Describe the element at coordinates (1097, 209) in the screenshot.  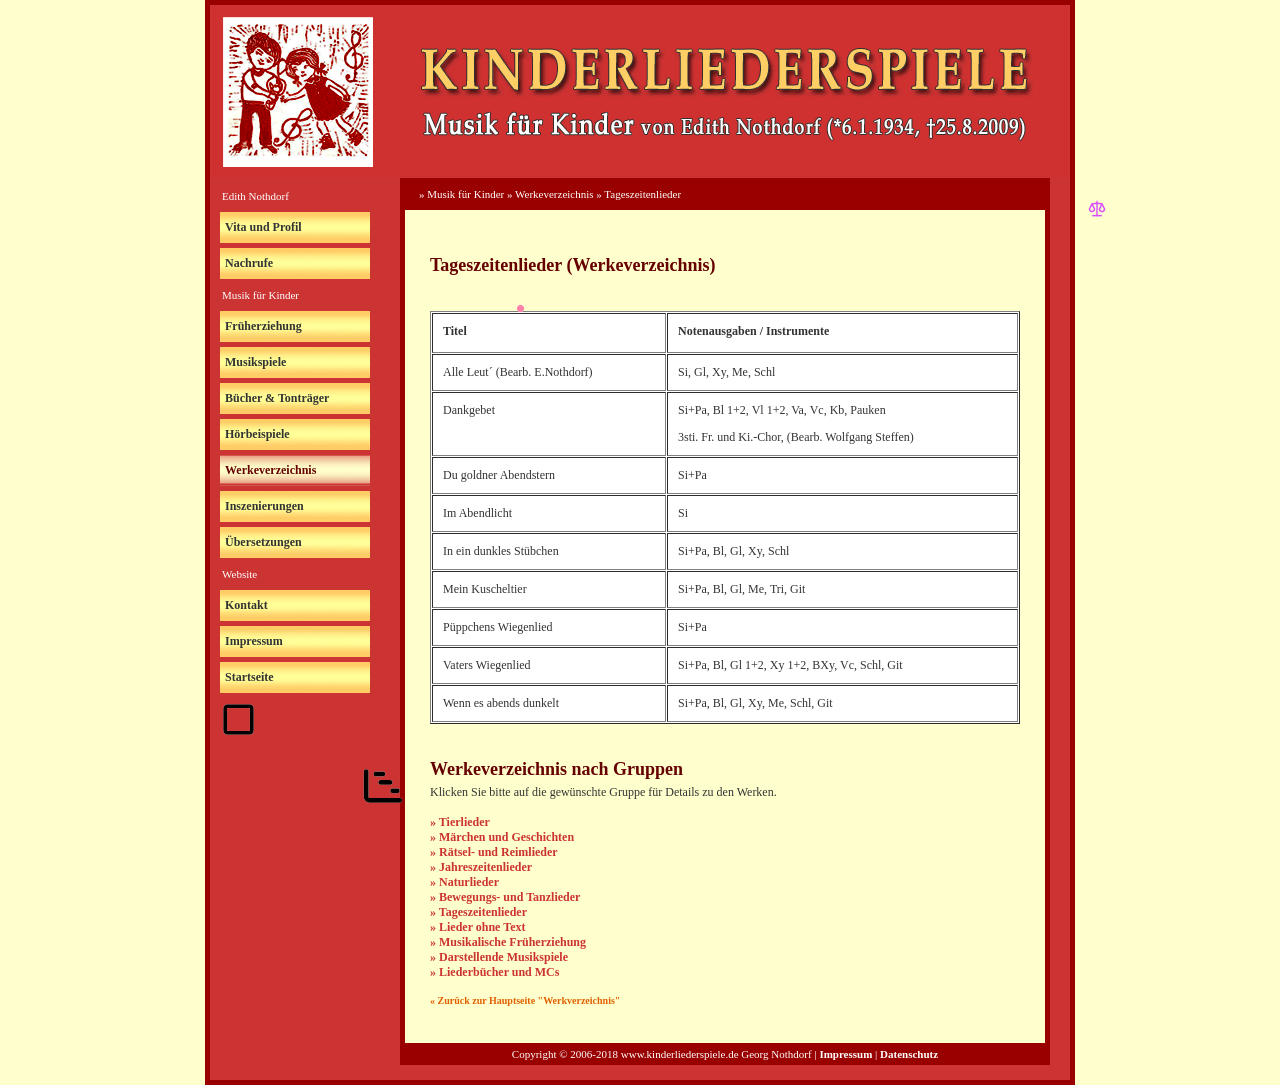
I see `access comparison or weighing features` at that location.